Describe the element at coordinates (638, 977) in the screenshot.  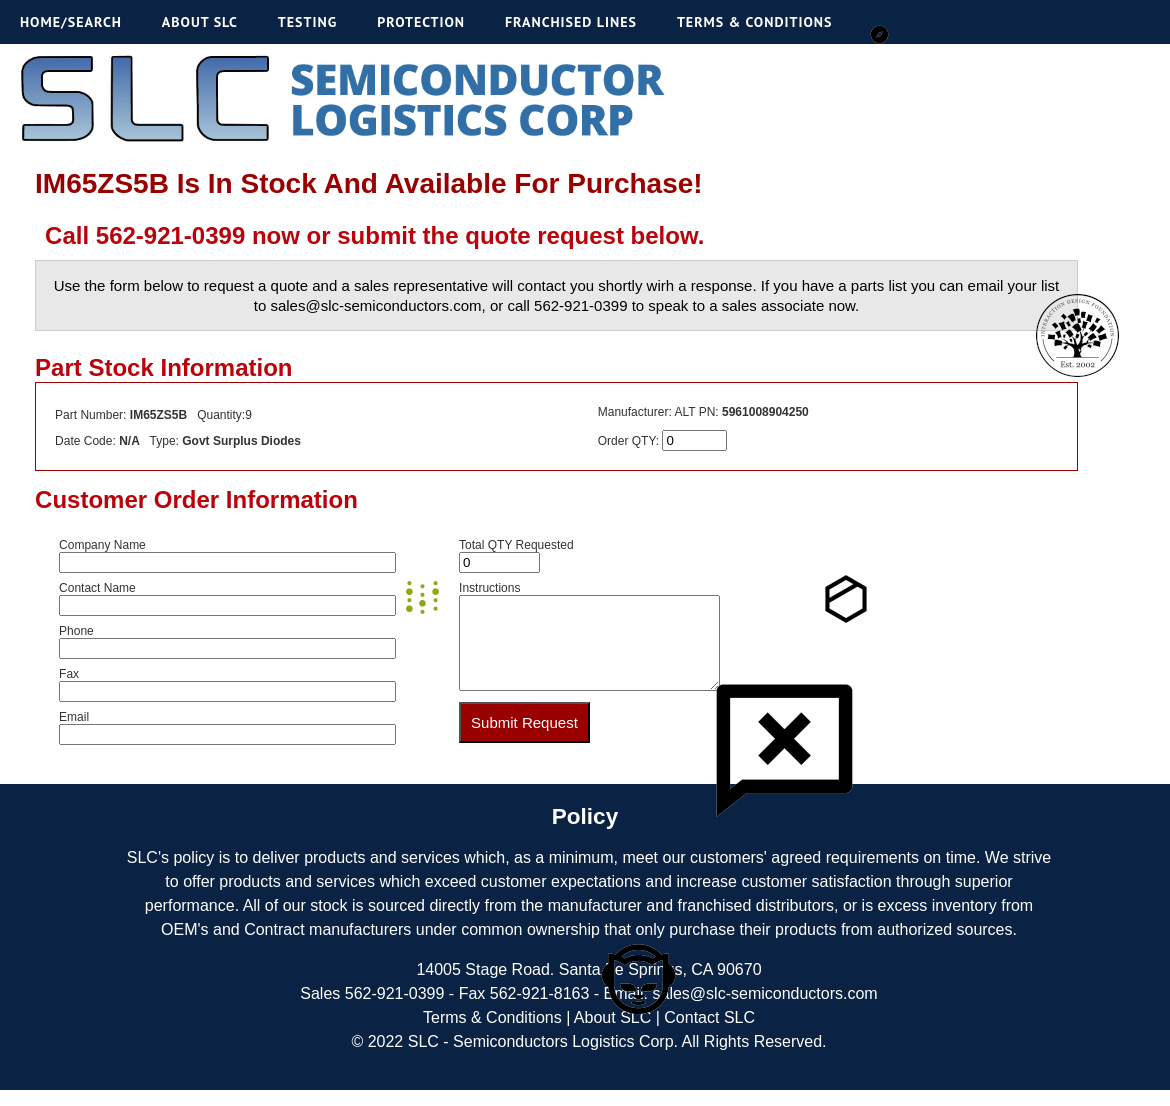
I see `open napster music streaming app` at that location.